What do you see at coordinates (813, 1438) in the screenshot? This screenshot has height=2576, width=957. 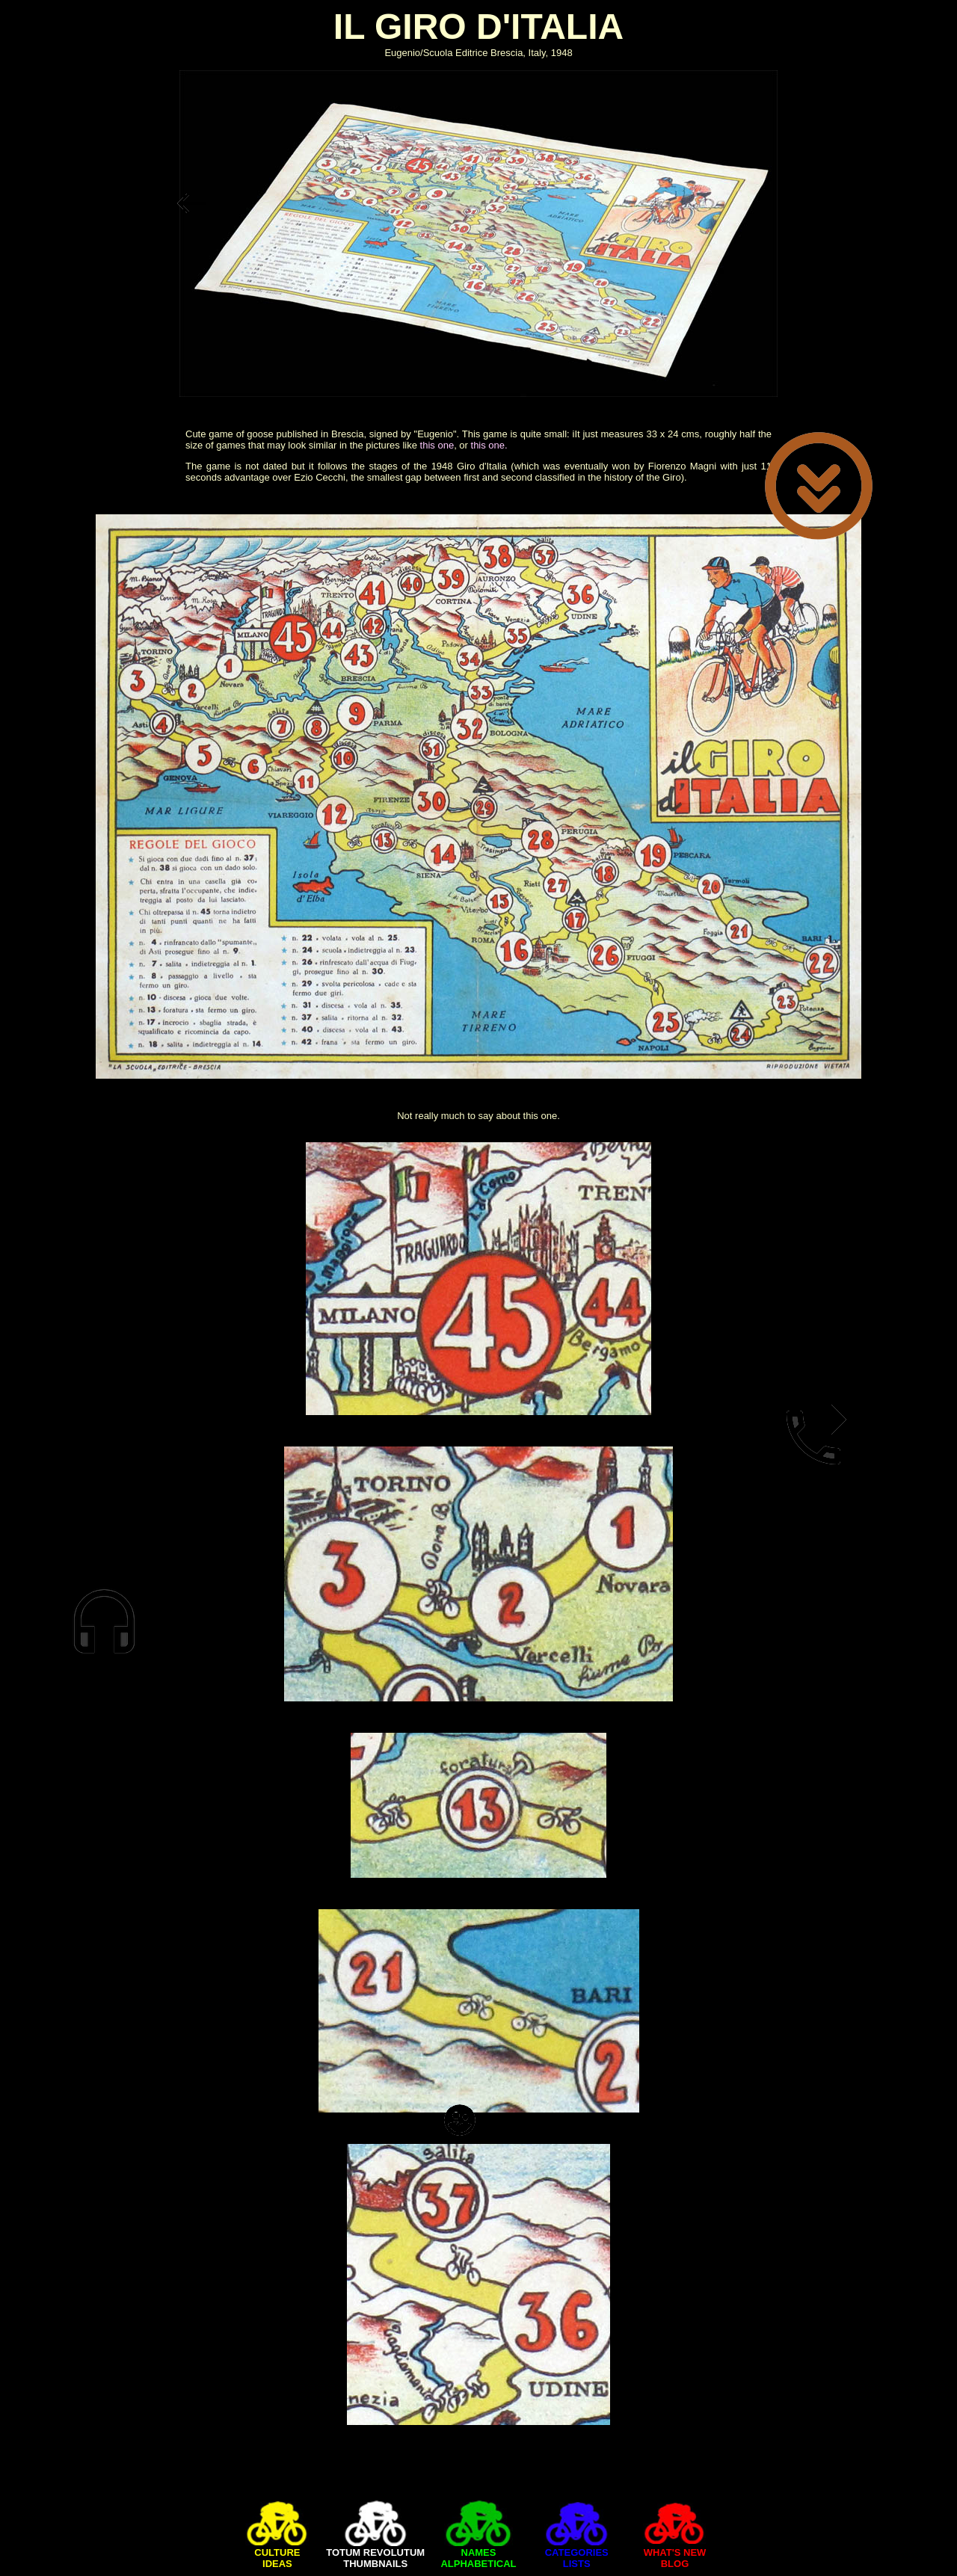 I see `call forwarding is enabled` at bounding box center [813, 1438].